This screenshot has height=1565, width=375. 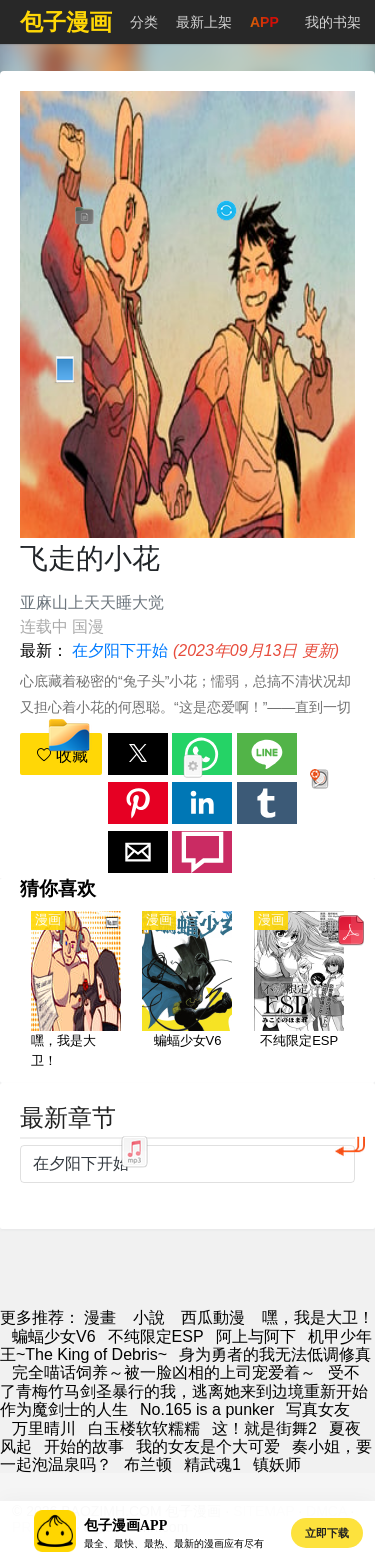 I want to click on a PDF document file, so click(x=351, y=930).